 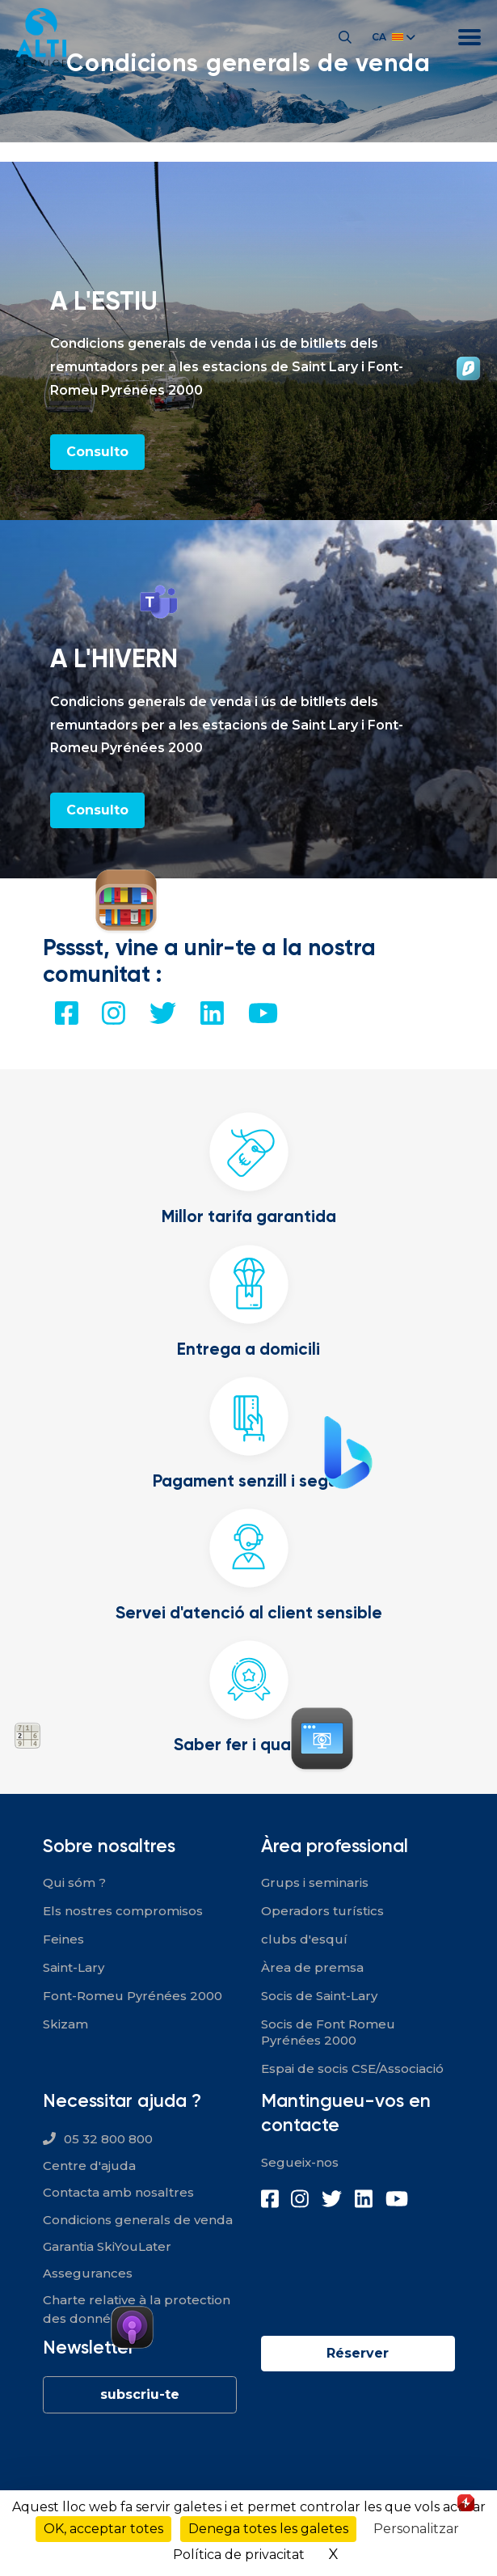 What do you see at coordinates (158, 602) in the screenshot?
I see `open microsoft teams` at bounding box center [158, 602].